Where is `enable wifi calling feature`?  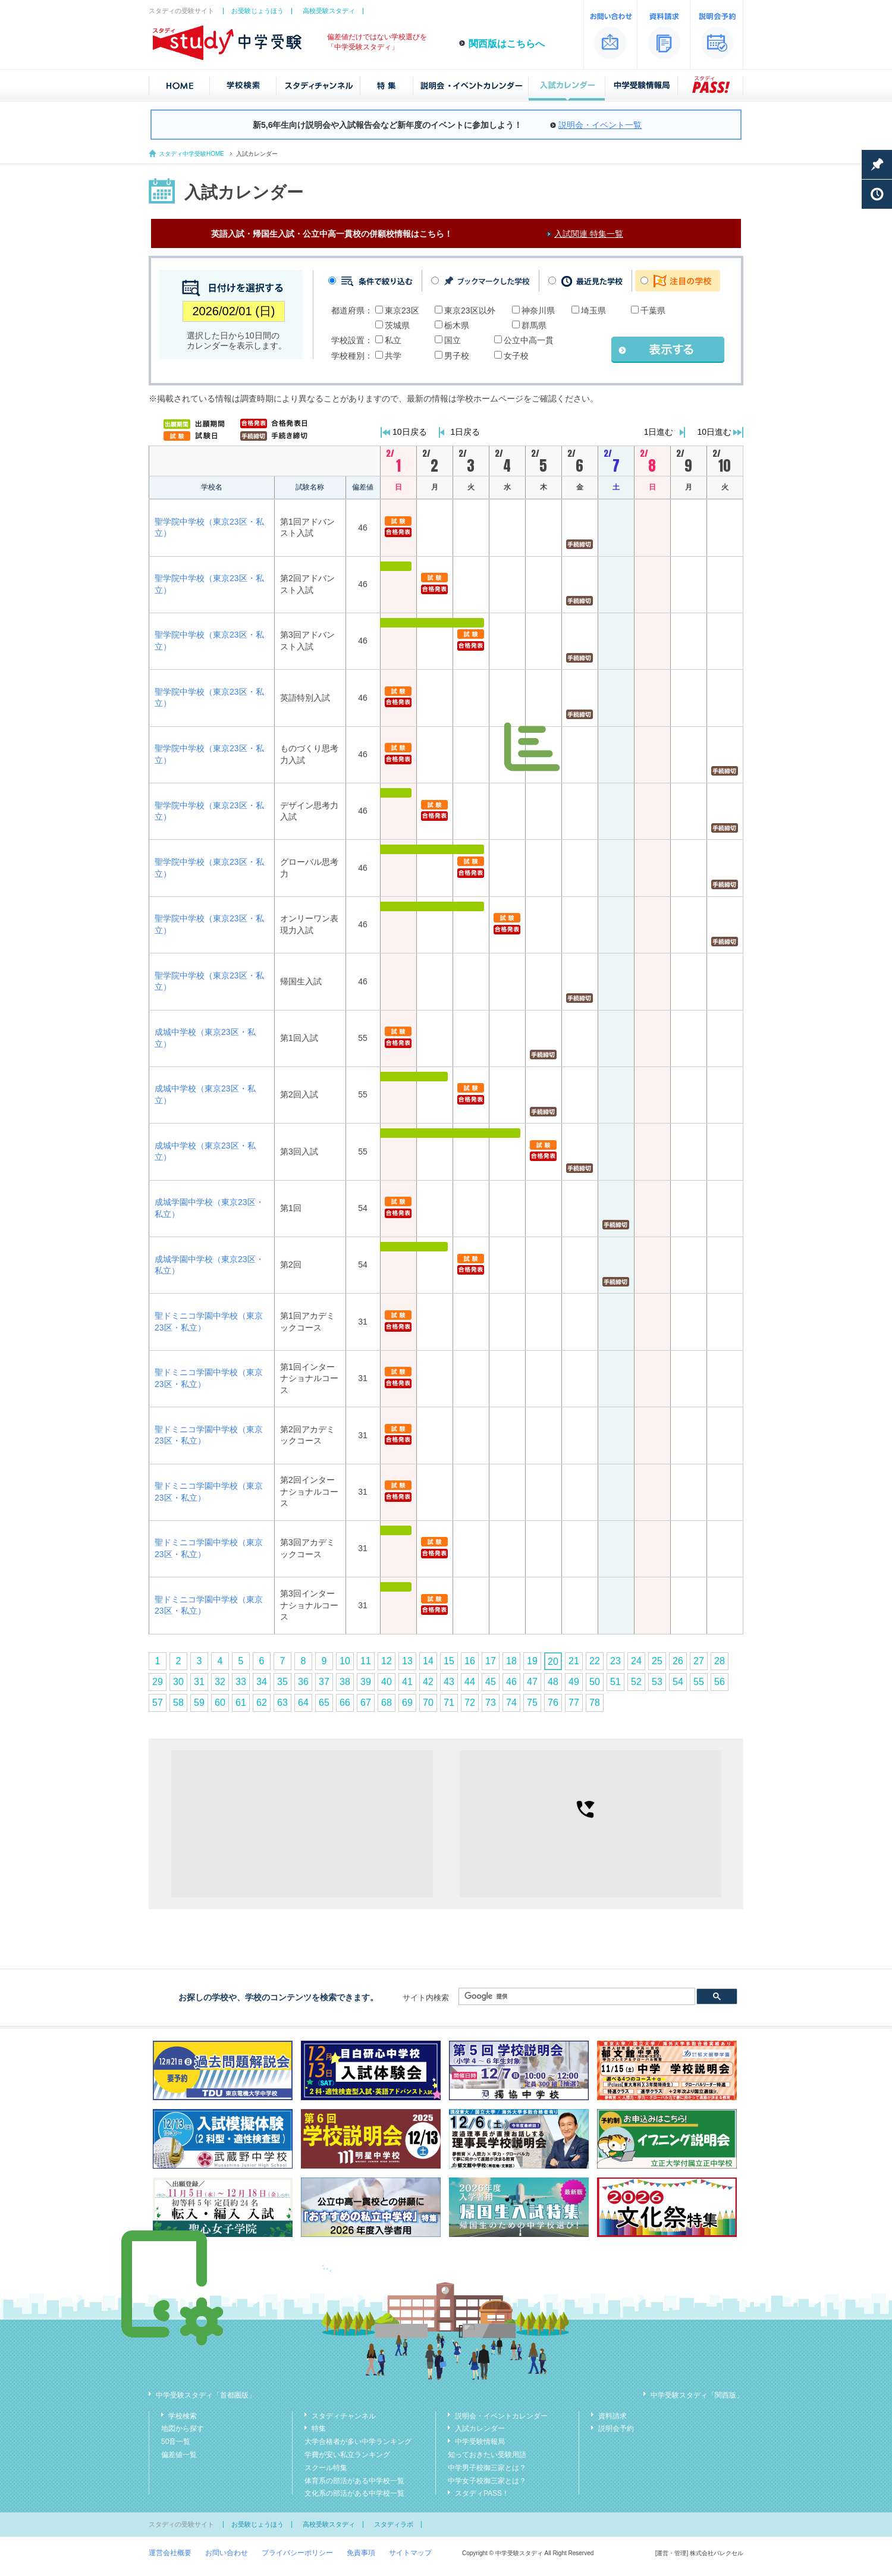
enable wifi calling feature is located at coordinates (585, 1809).